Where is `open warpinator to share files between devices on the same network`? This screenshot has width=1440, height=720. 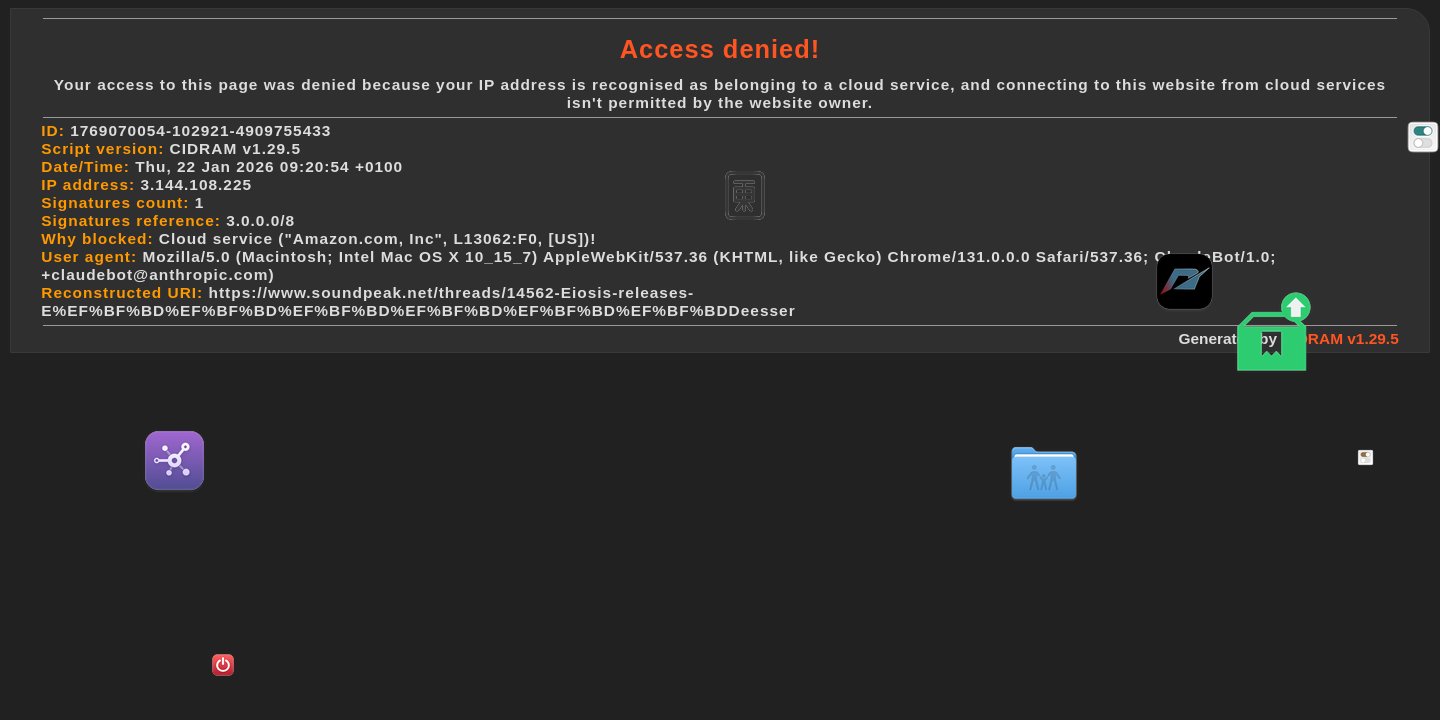
open warpinator to share files between devices on the same network is located at coordinates (174, 460).